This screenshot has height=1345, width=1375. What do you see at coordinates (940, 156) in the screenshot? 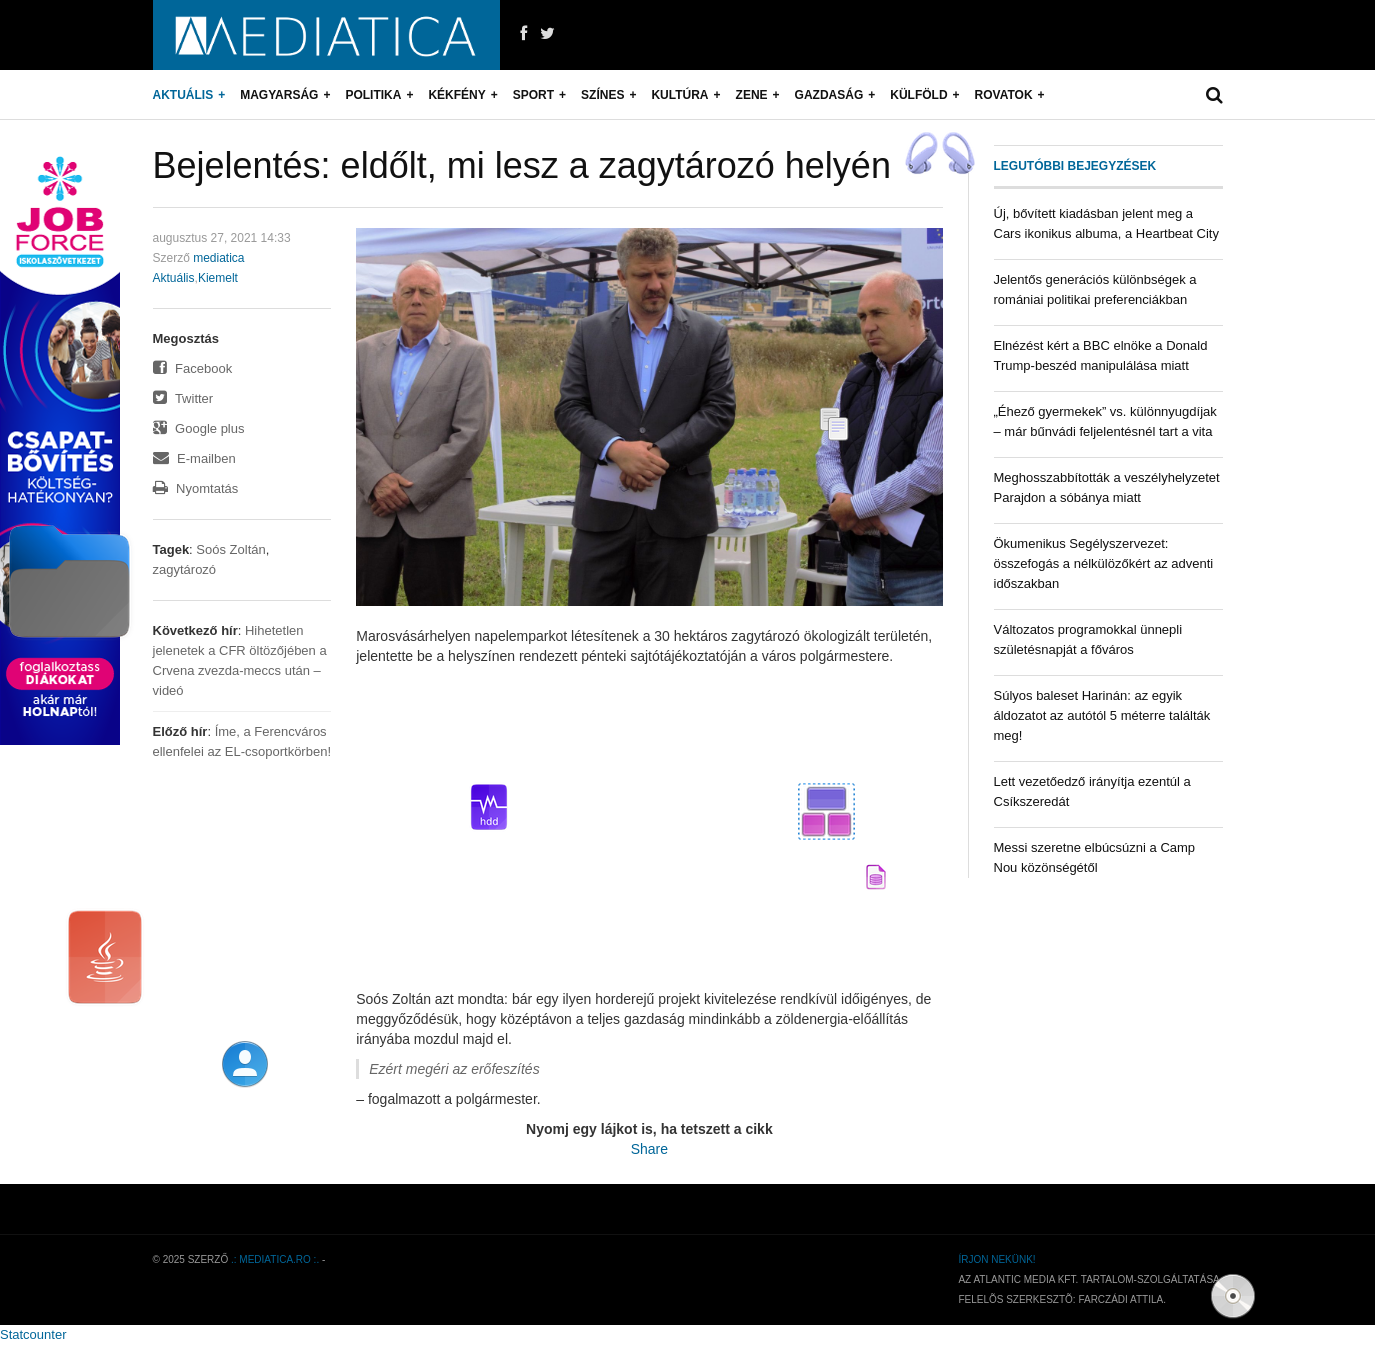
I see `connect beats wireless earbuds via bluetooth` at bounding box center [940, 156].